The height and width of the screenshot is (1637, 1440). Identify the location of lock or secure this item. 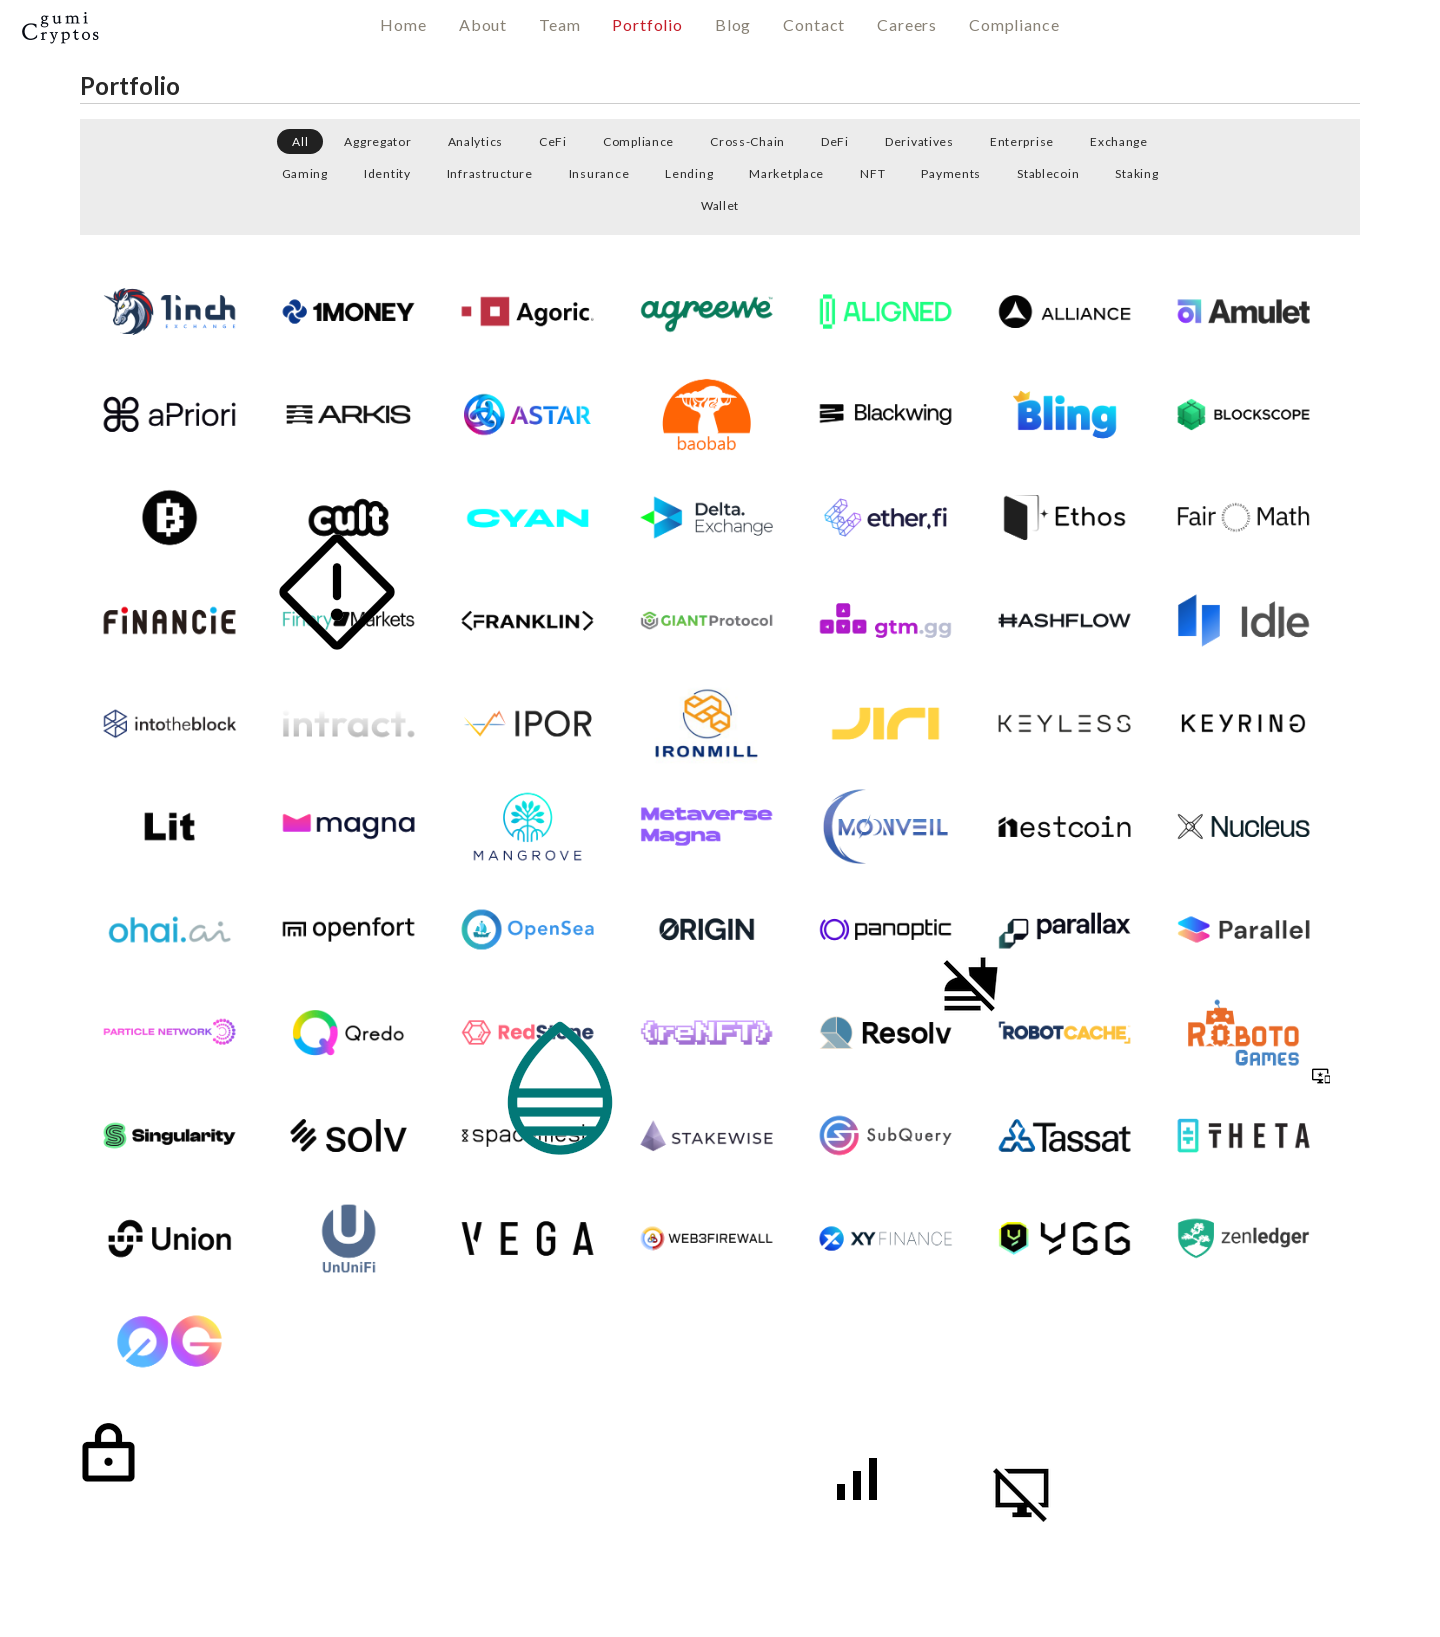
(108, 1455).